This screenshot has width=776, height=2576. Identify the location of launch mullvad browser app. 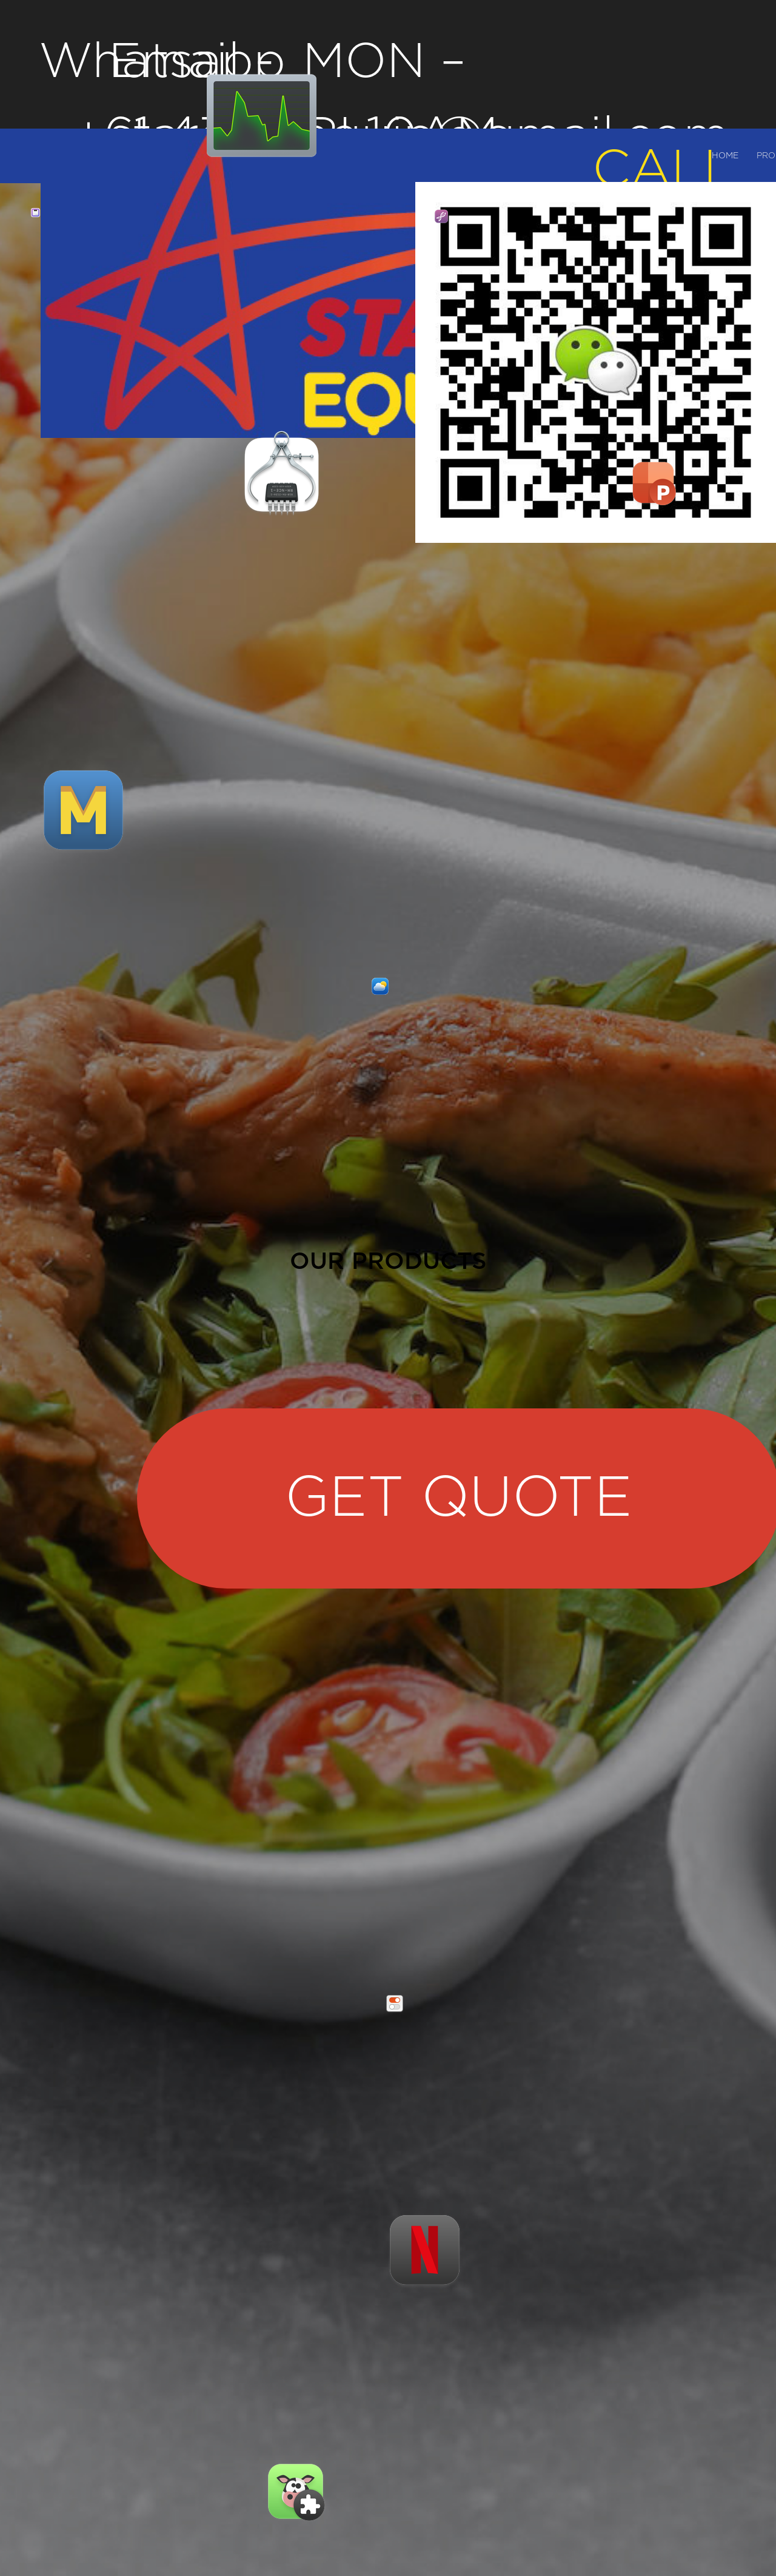
(83, 810).